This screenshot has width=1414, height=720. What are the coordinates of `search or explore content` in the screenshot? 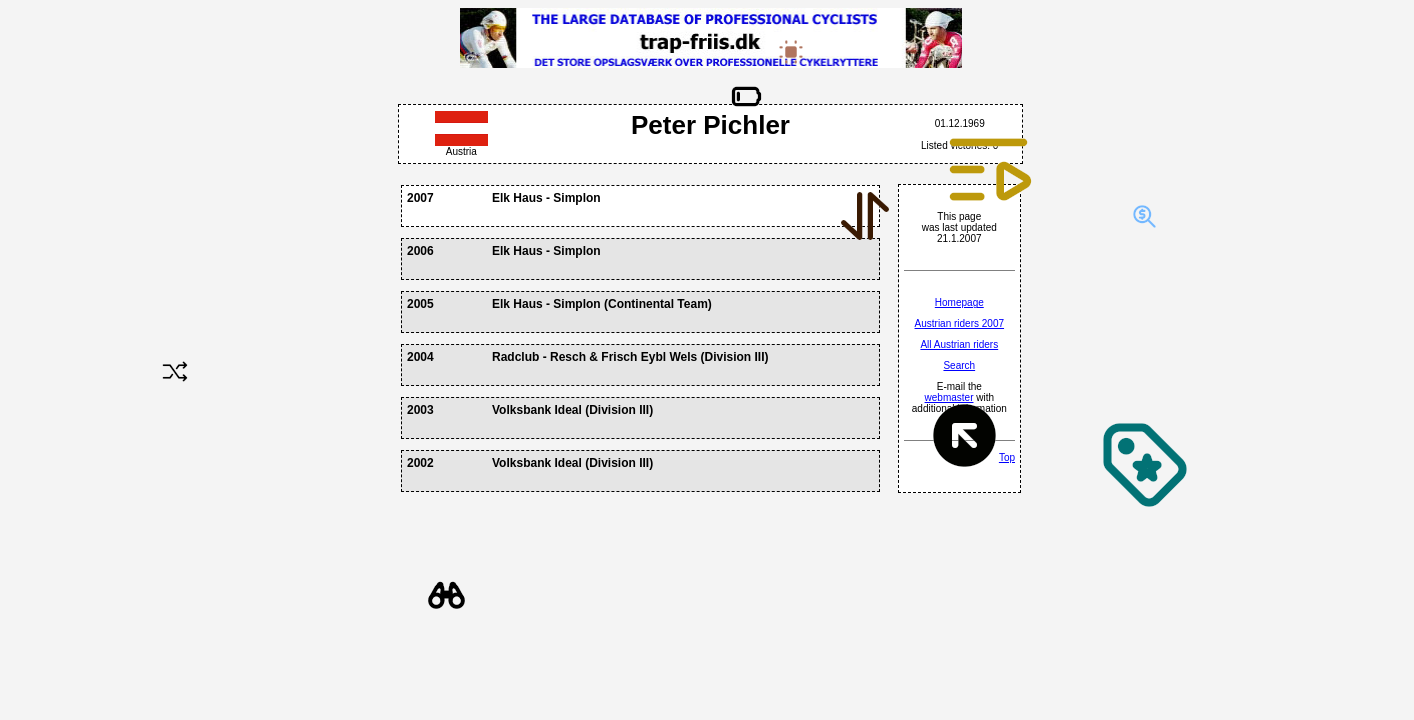 It's located at (446, 592).